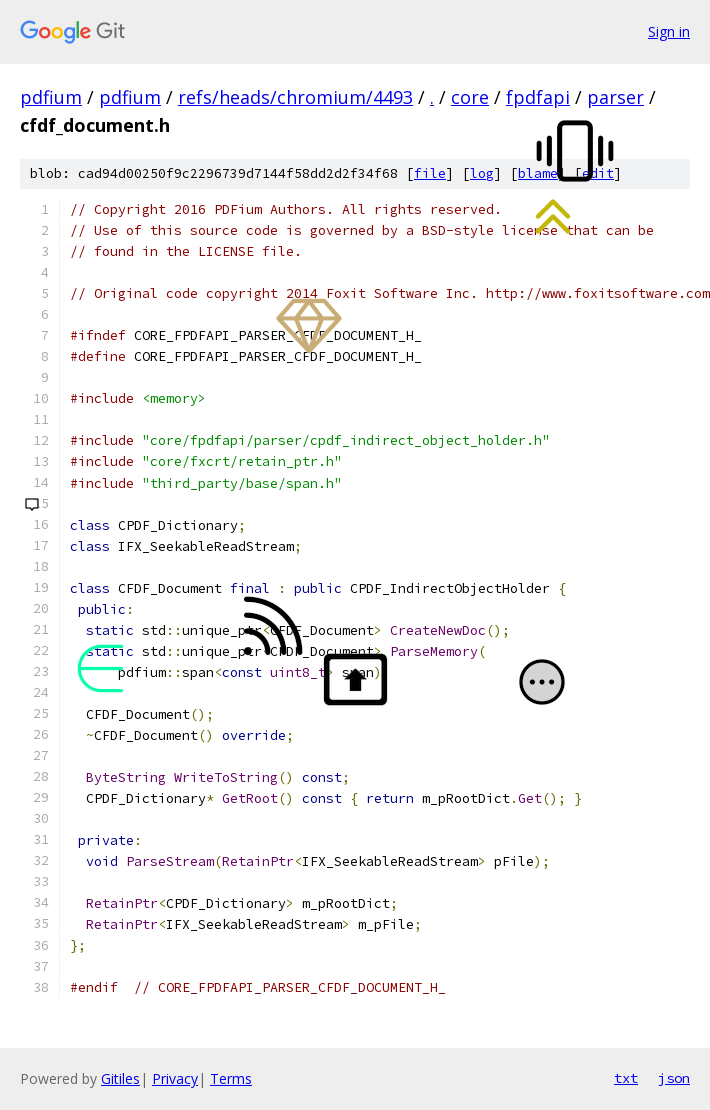 This screenshot has height=1110, width=710. What do you see at coordinates (270, 628) in the screenshot?
I see `subscribe to RSS feed` at bounding box center [270, 628].